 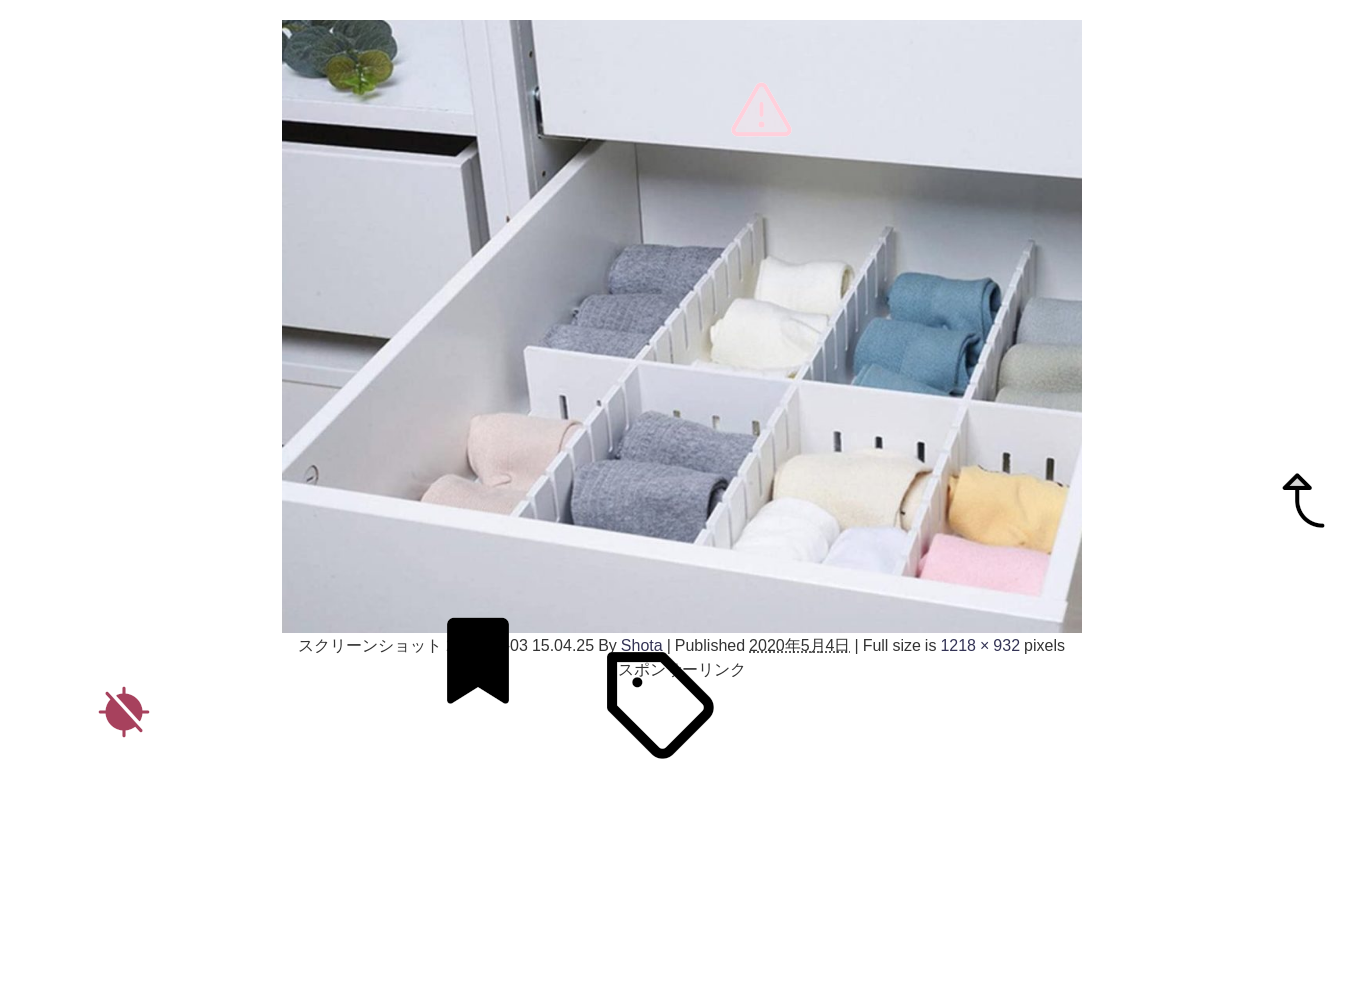 What do you see at coordinates (662, 707) in the screenshot?
I see `add a tag or label to an item` at bounding box center [662, 707].